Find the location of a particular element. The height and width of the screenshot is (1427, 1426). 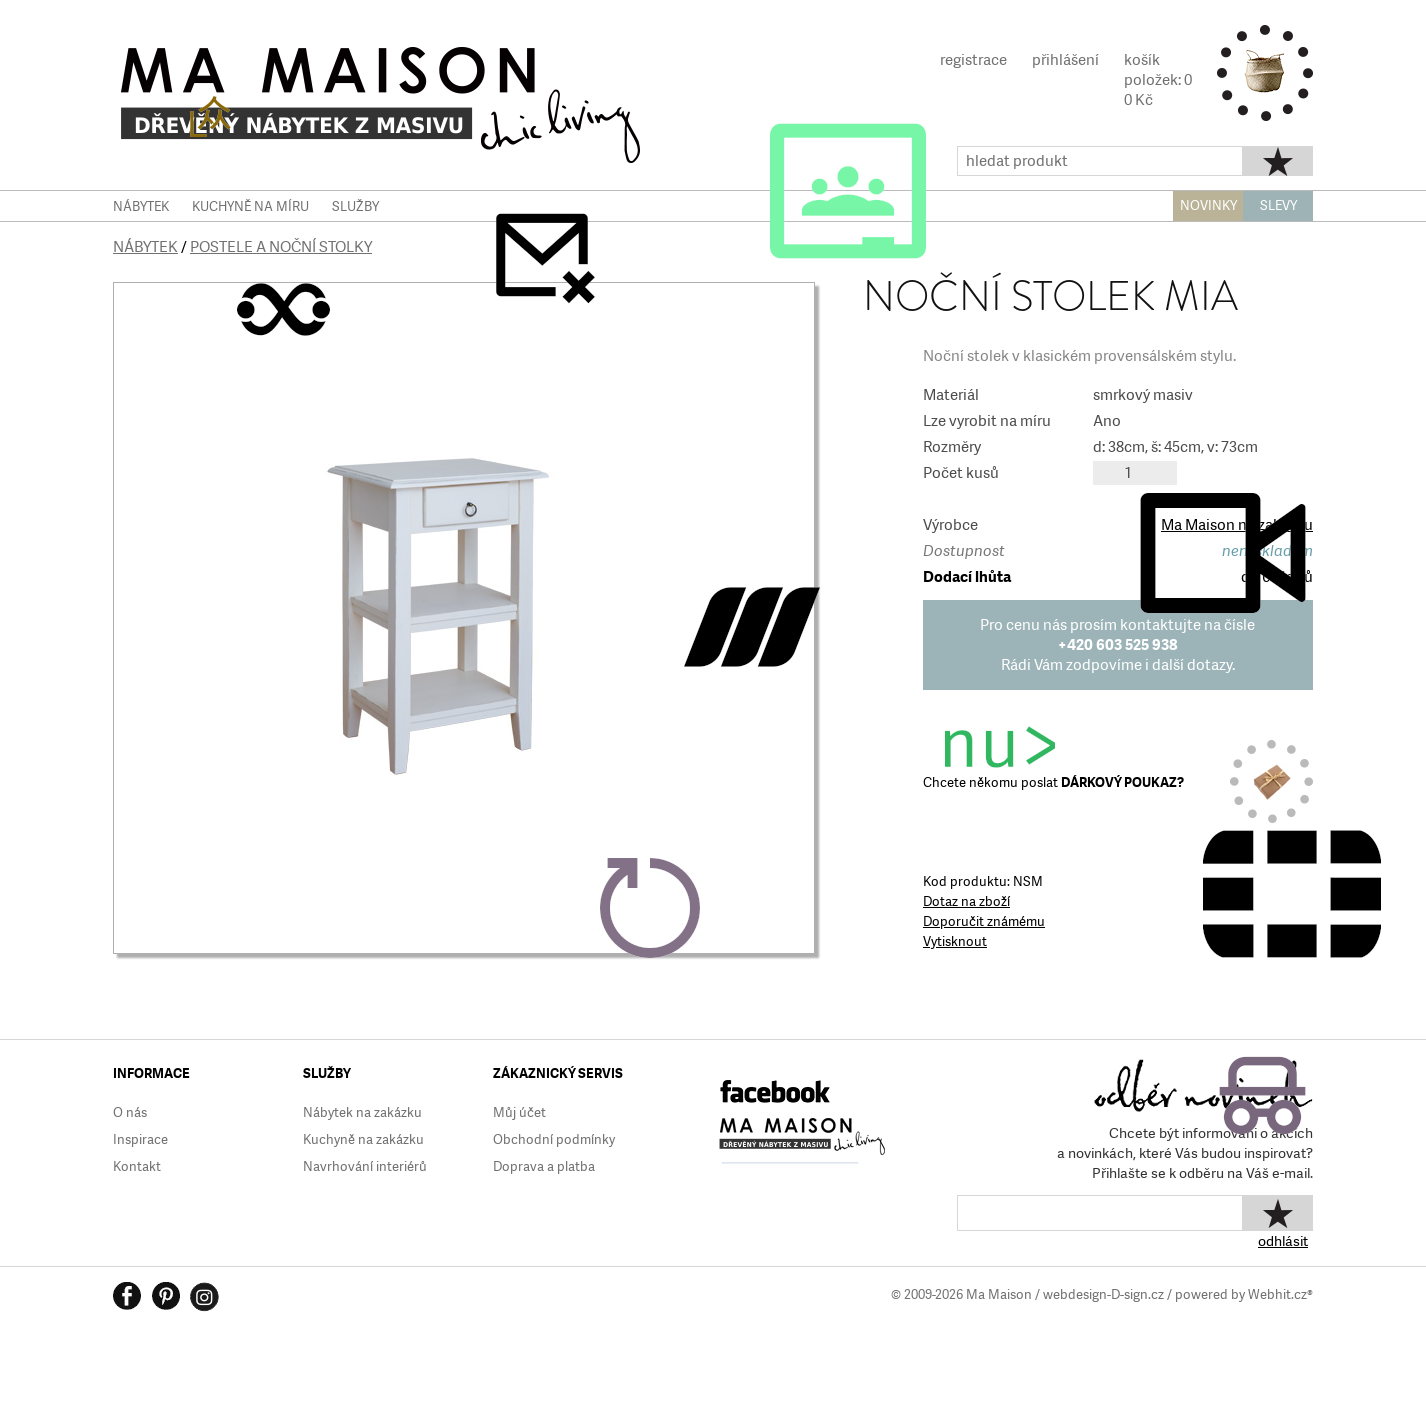

reset or restore to default settings is located at coordinates (650, 908).